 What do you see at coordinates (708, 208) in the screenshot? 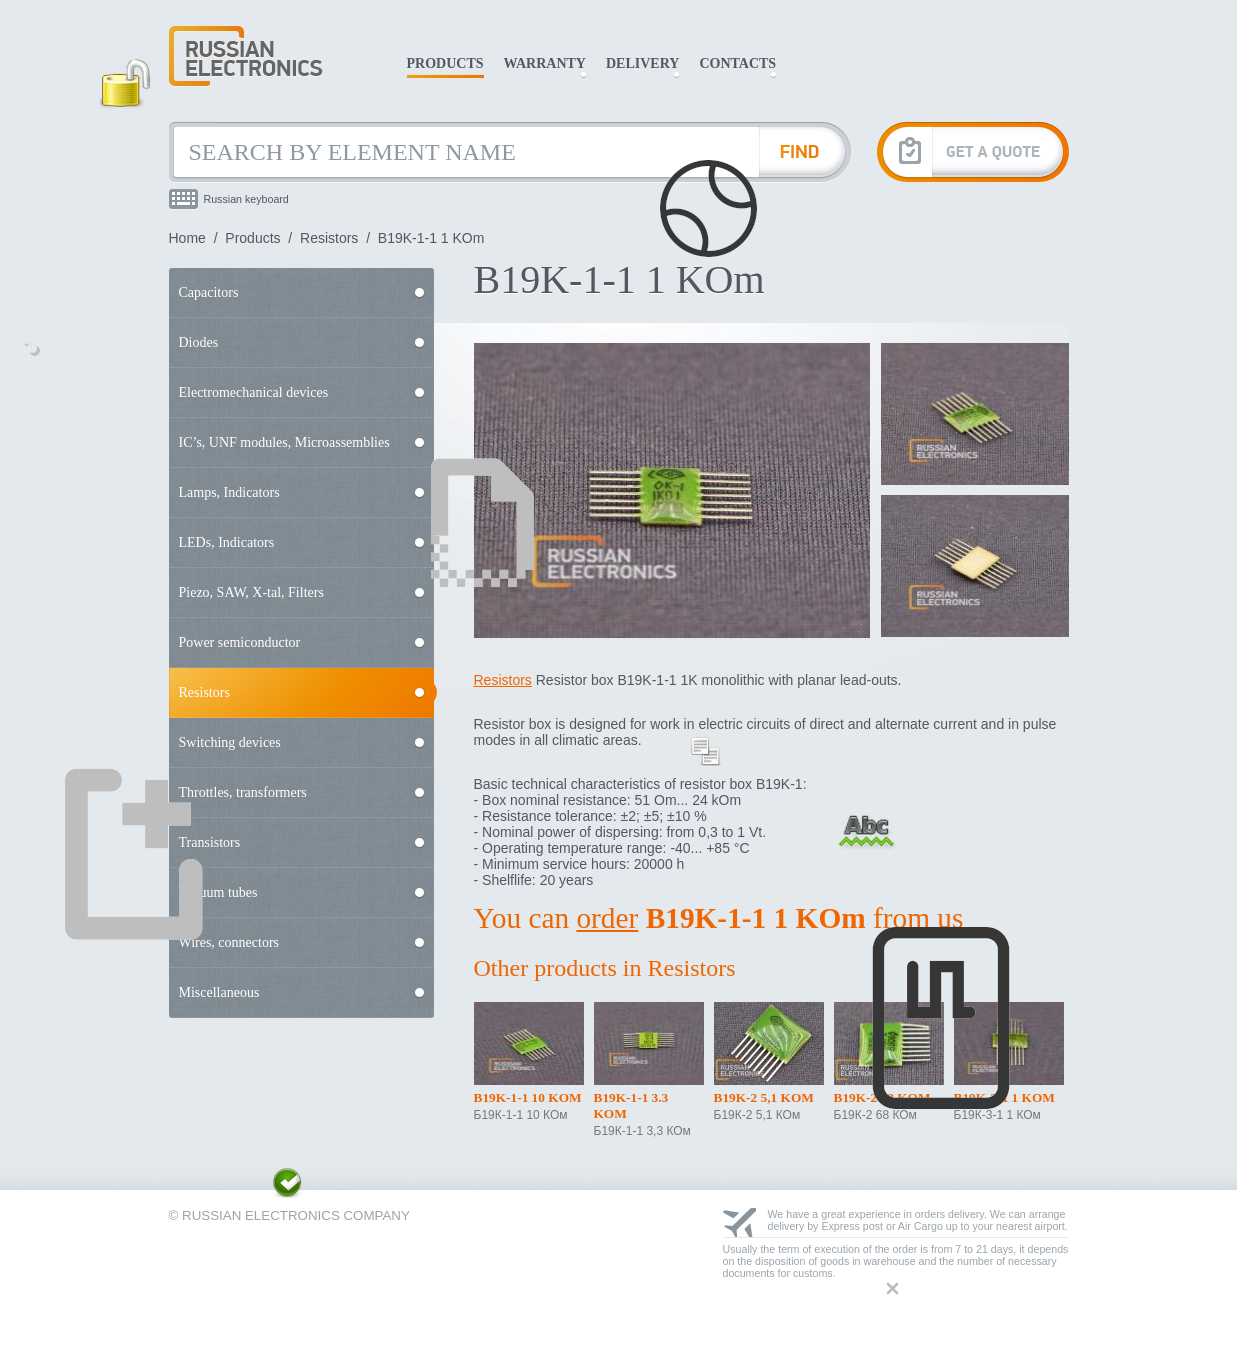
I see `access sports and activities emoji category` at bounding box center [708, 208].